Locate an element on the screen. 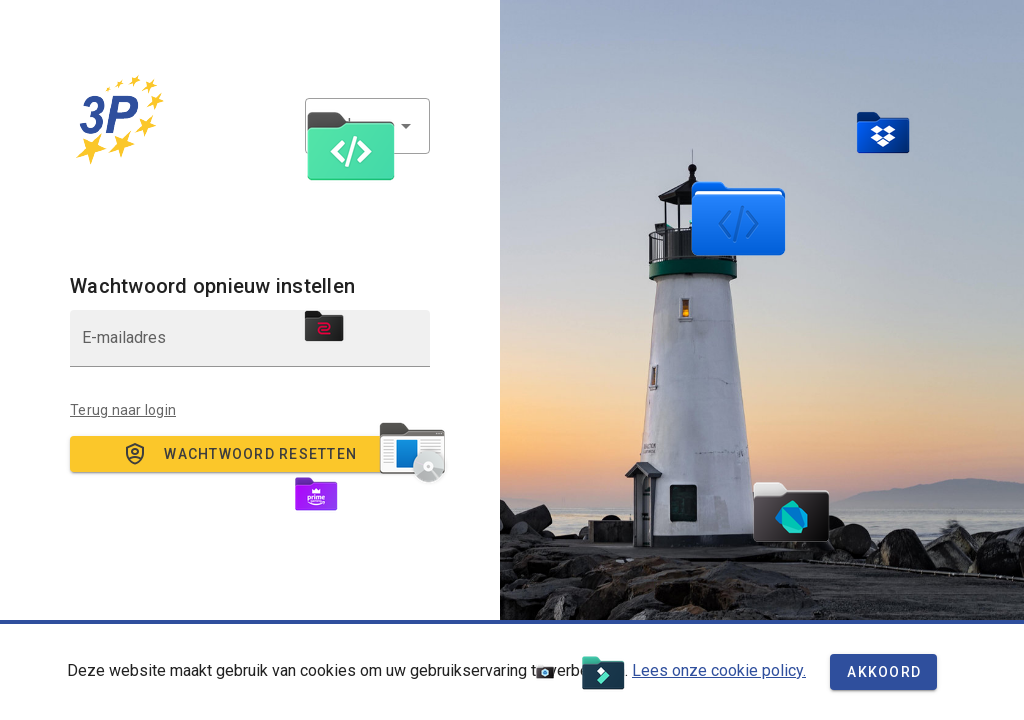 This screenshot has height=720, width=1024. open webpack project folder is located at coordinates (545, 672).